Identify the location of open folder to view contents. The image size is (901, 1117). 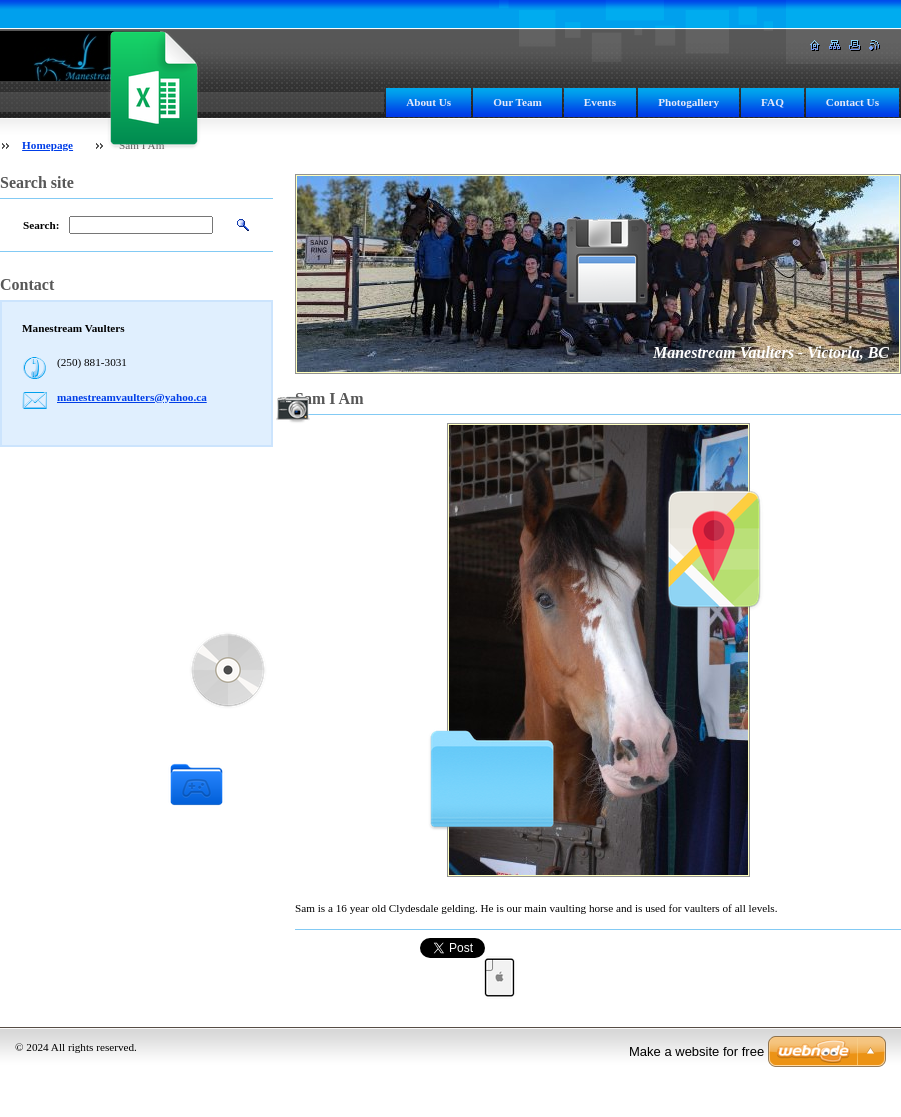
(492, 779).